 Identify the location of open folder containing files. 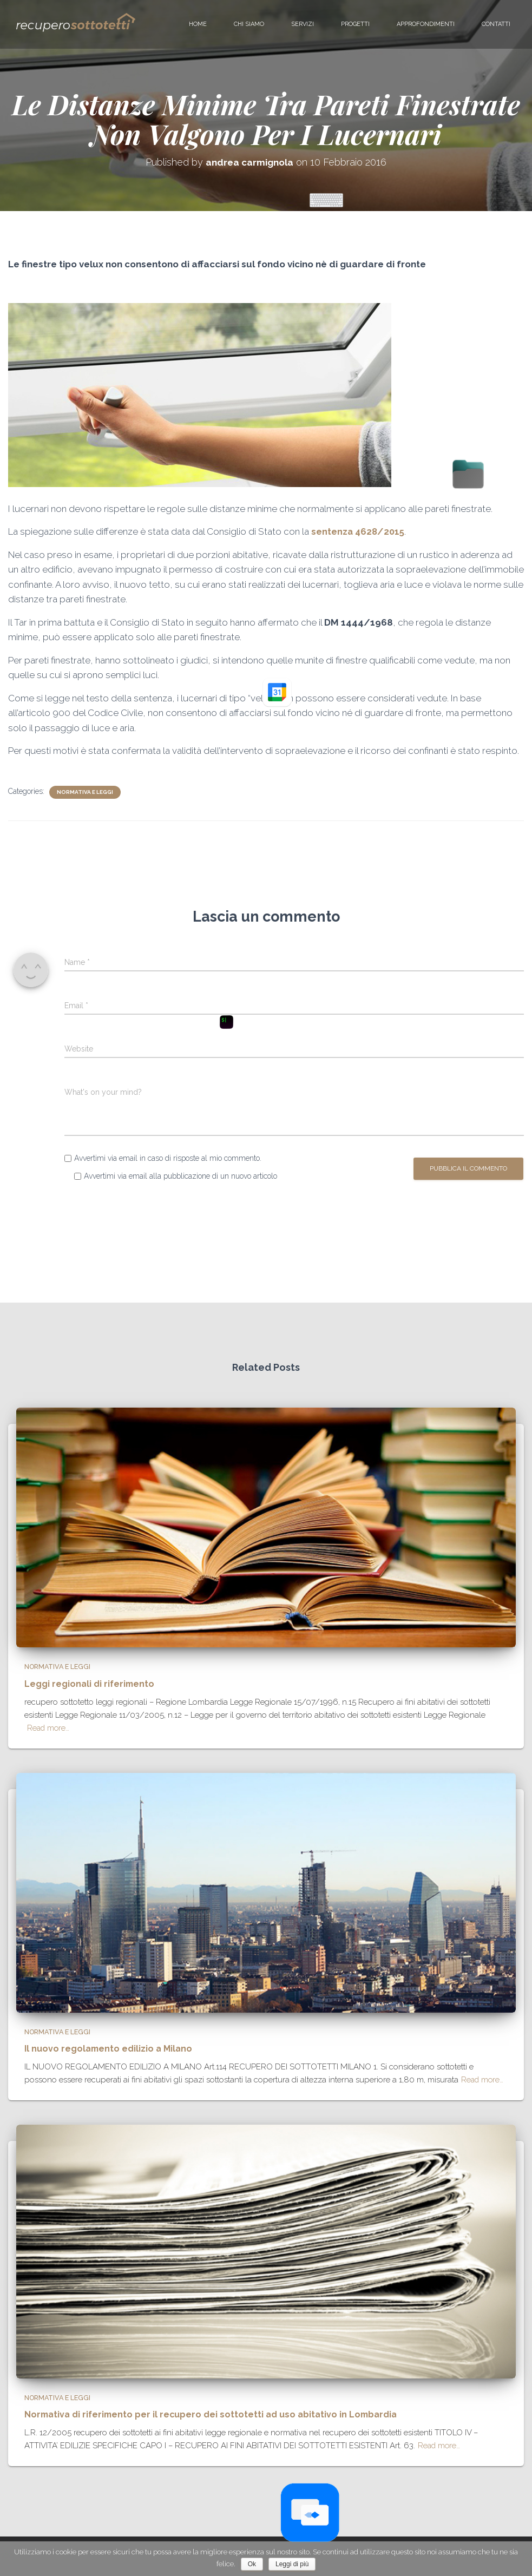
(468, 474).